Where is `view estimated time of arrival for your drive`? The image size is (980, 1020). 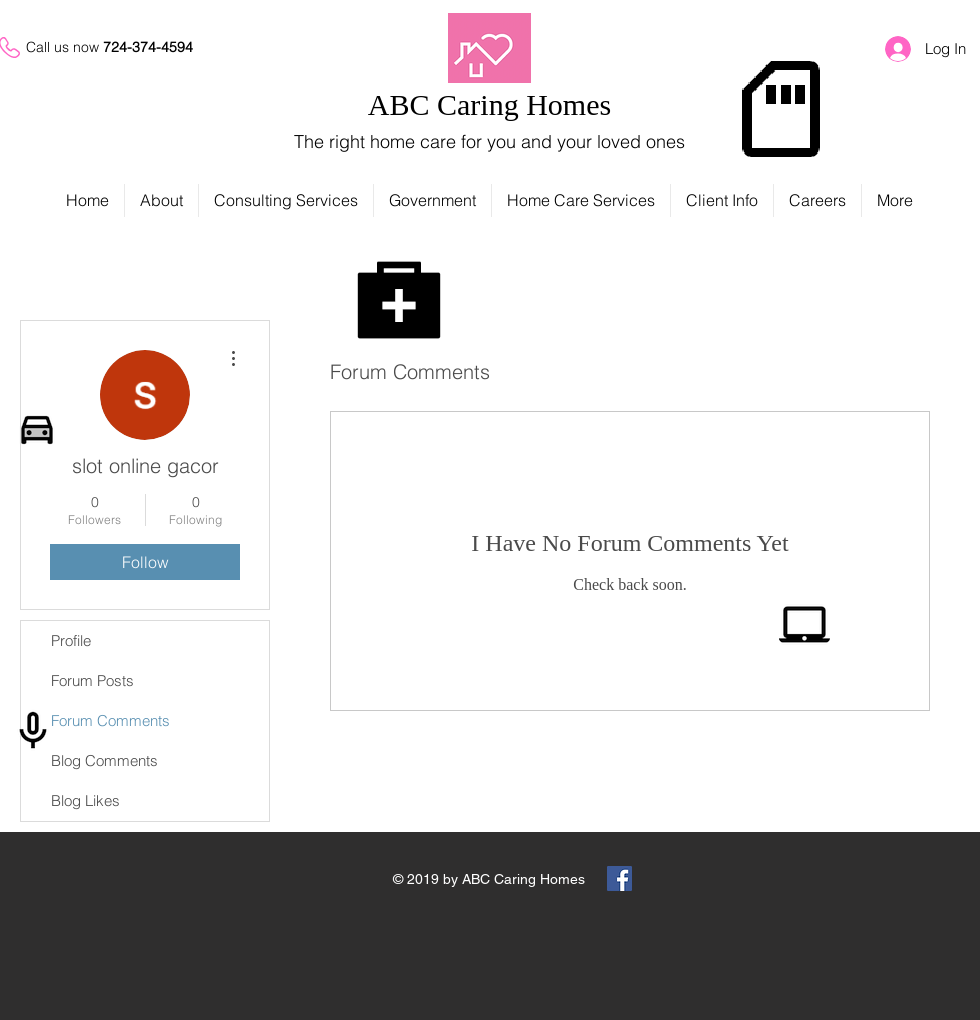
view estimated time of arrival for your drive is located at coordinates (37, 430).